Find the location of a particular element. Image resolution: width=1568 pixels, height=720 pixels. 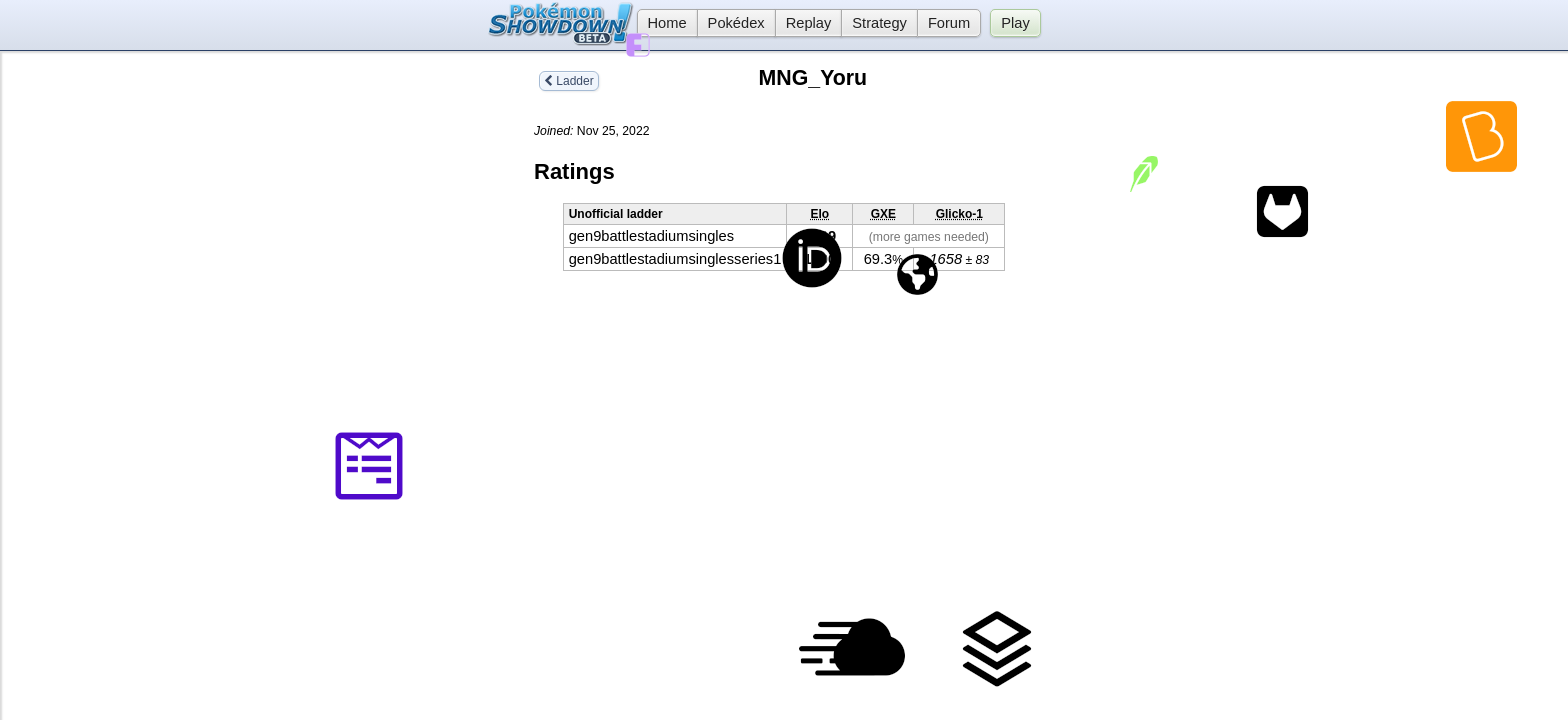

WPForms plugin logo is located at coordinates (369, 466).